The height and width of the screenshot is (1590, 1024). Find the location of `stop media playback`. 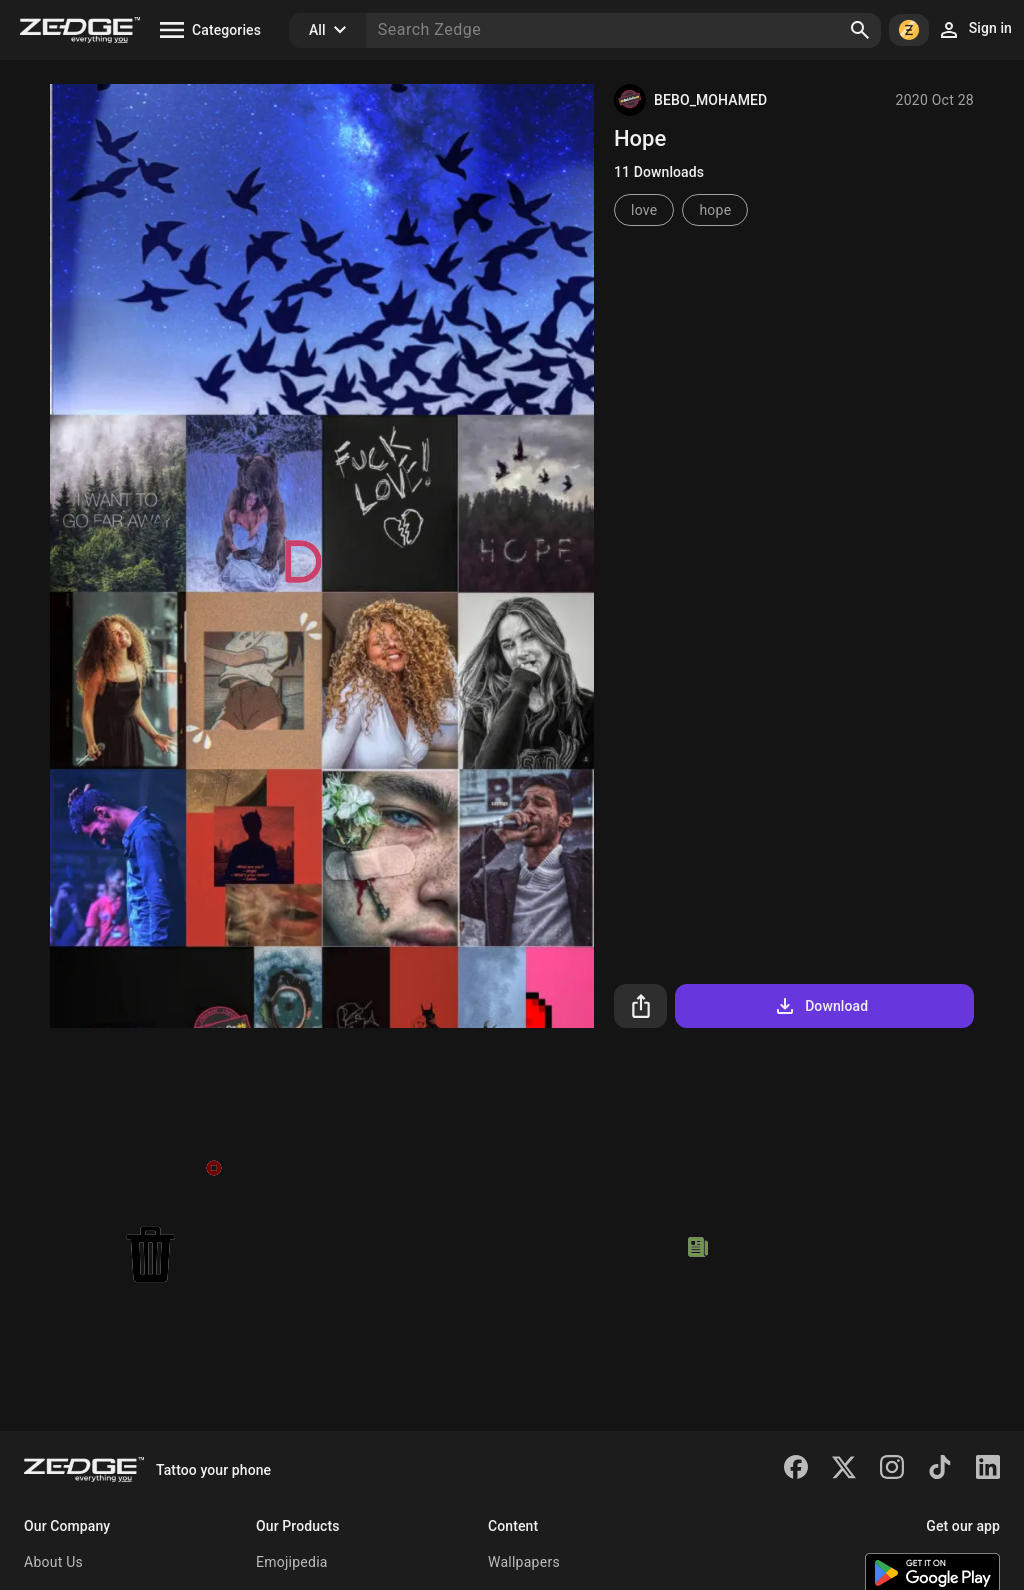

stop media playback is located at coordinates (214, 1168).